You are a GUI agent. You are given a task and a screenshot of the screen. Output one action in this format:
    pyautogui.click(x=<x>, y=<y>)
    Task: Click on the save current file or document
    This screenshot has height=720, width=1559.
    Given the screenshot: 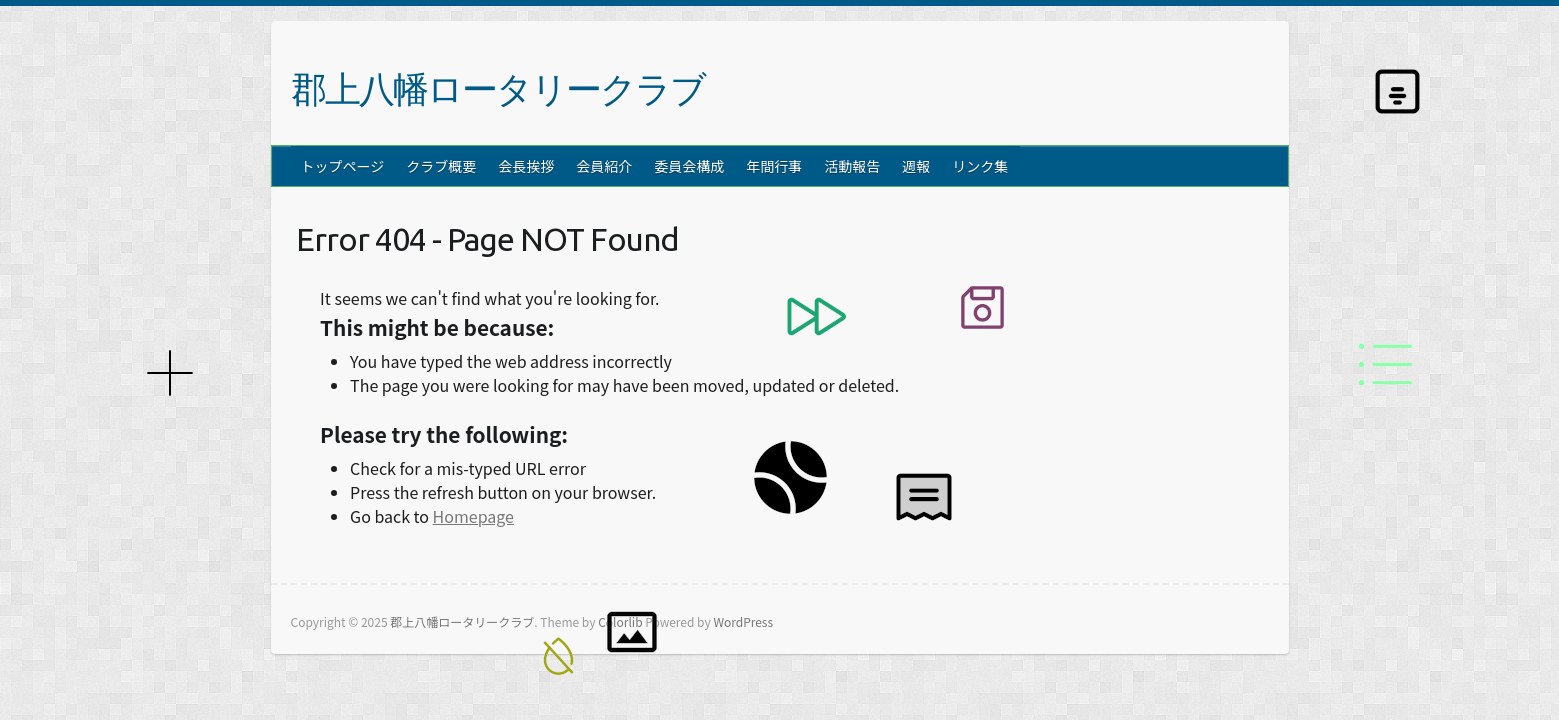 What is the action you would take?
    pyautogui.click(x=982, y=307)
    